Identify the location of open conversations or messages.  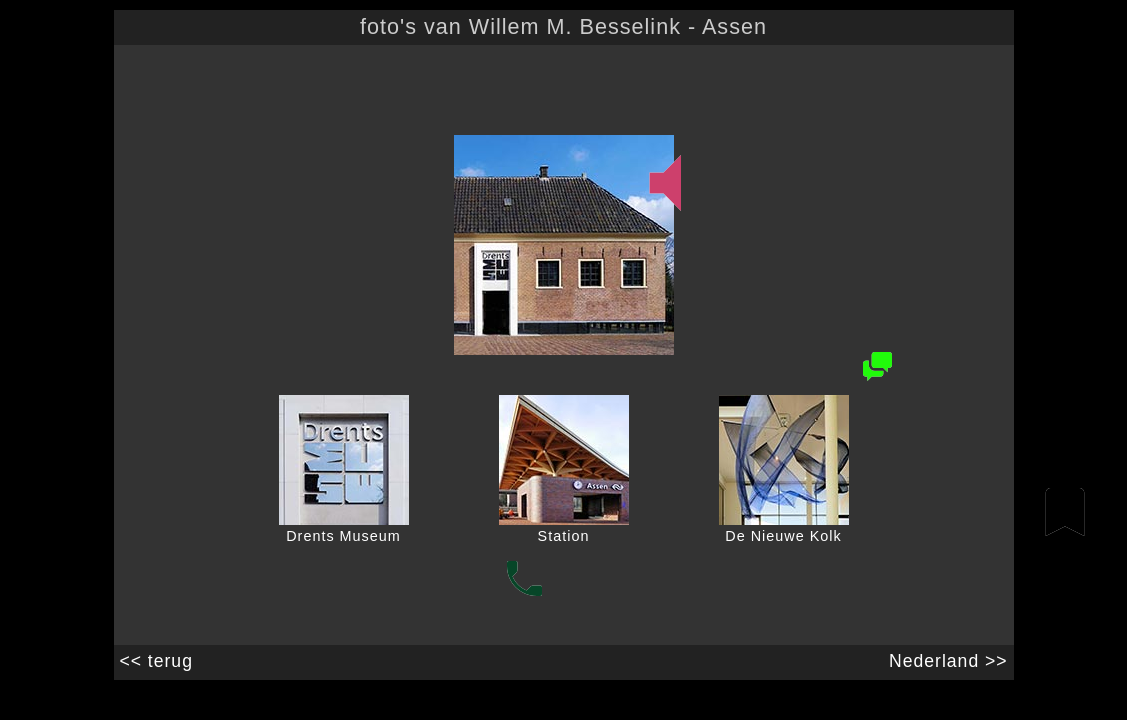
(877, 366).